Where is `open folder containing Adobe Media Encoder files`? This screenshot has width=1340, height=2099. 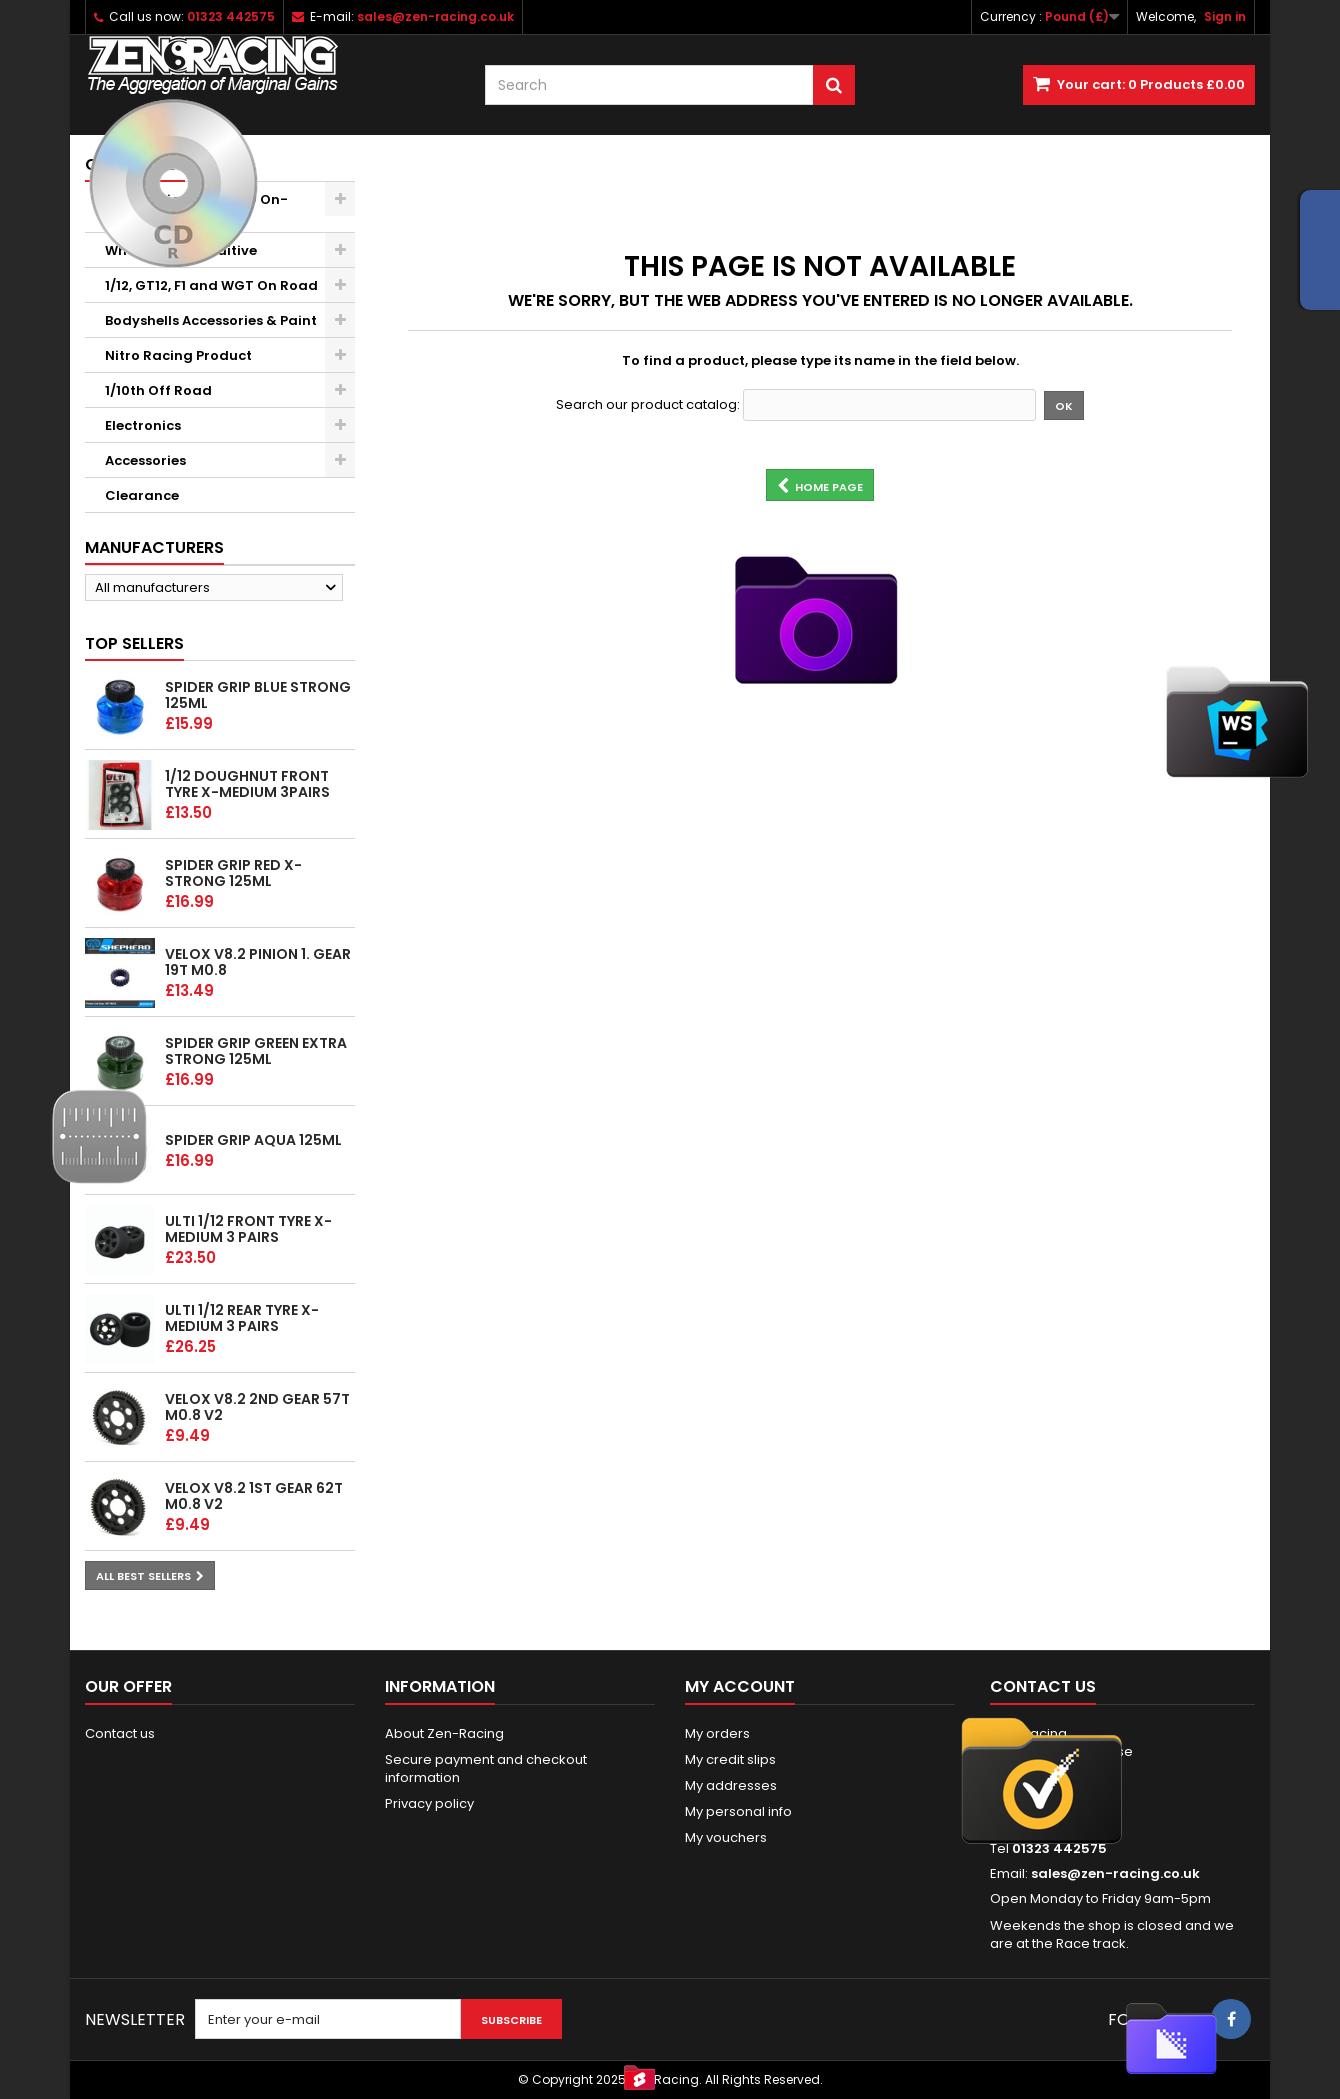 open folder containing Adobe Media Encoder files is located at coordinates (1171, 2041).